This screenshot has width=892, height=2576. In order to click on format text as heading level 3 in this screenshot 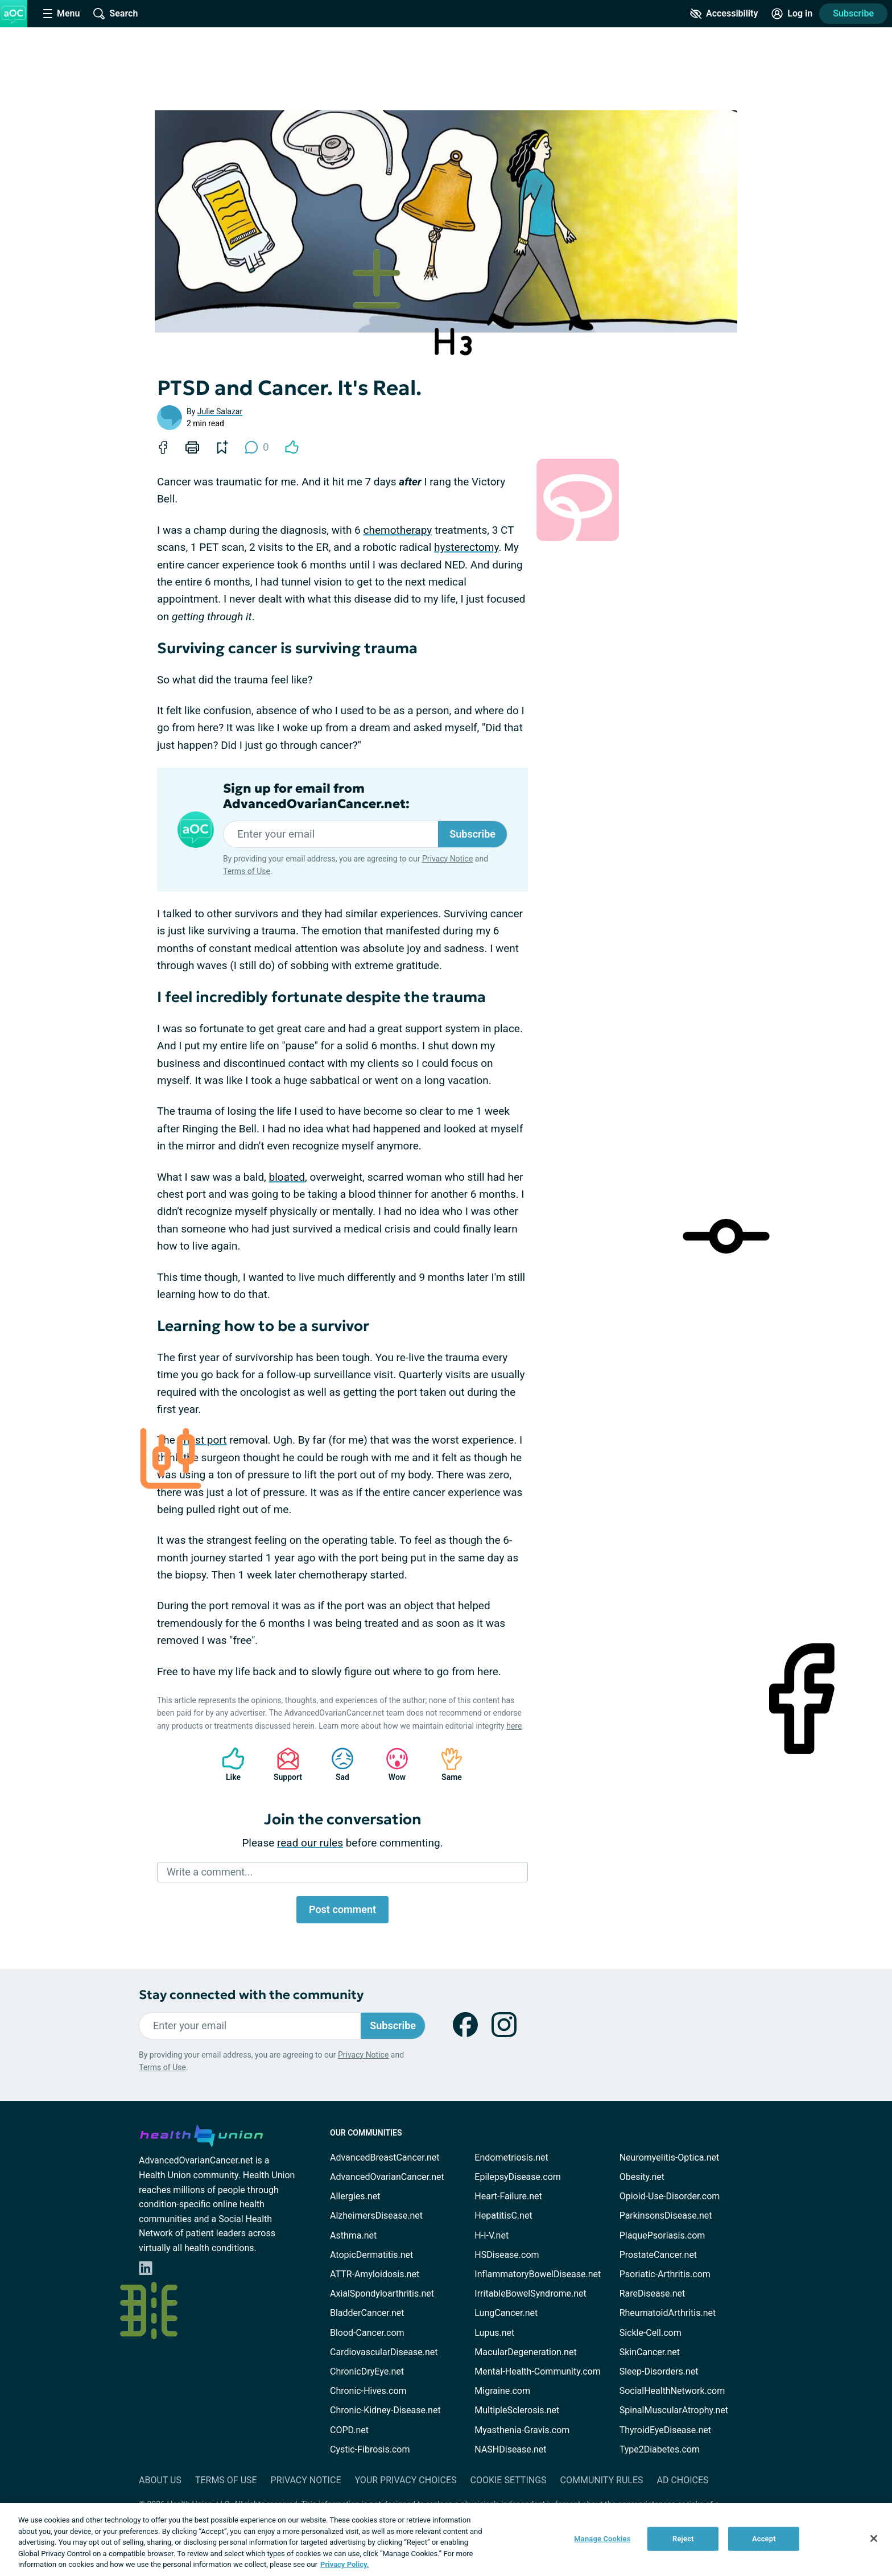, I will do `click(452, 341)`.